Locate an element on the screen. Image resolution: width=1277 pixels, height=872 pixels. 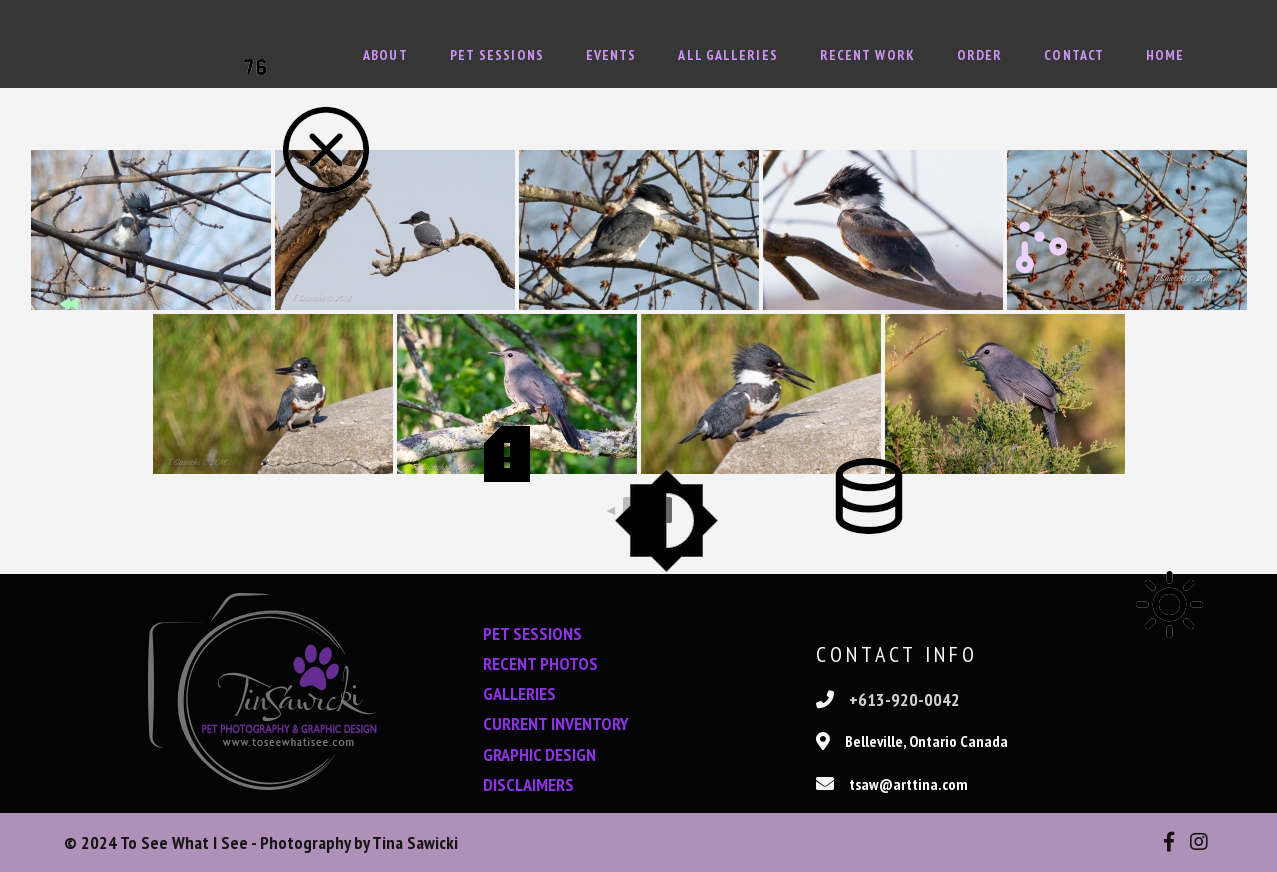
switch to light mode is located at coordinates (1169, 604).